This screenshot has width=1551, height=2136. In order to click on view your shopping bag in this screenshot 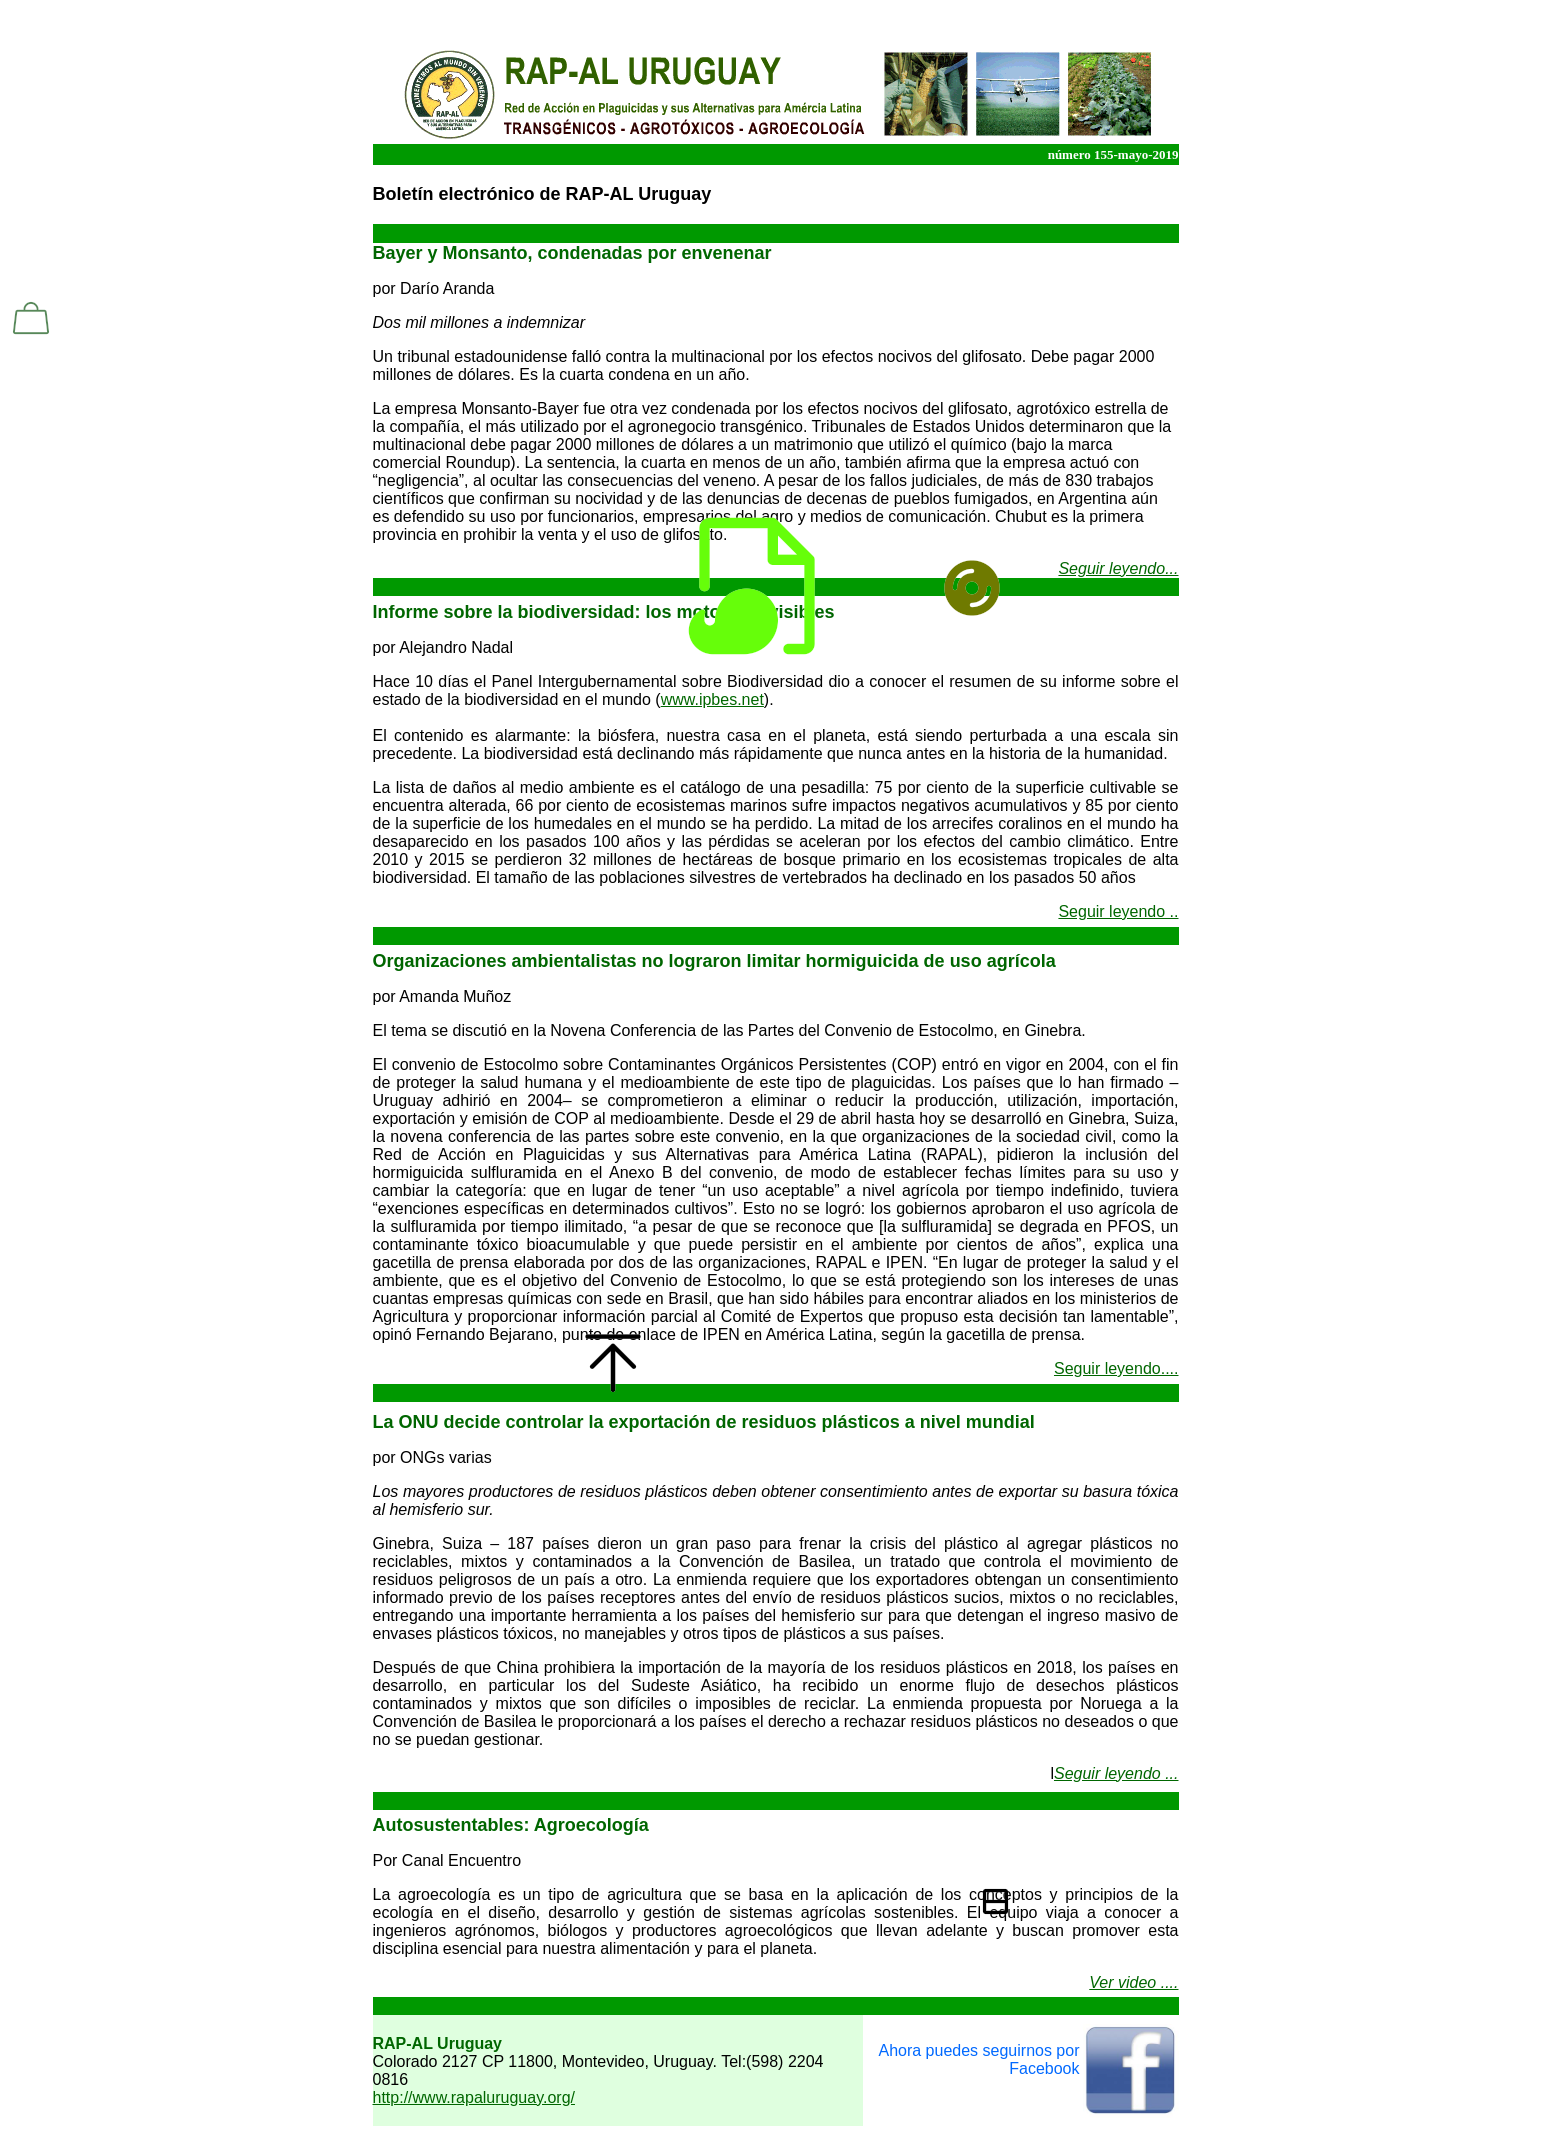, I will do `click(31, 320)`.